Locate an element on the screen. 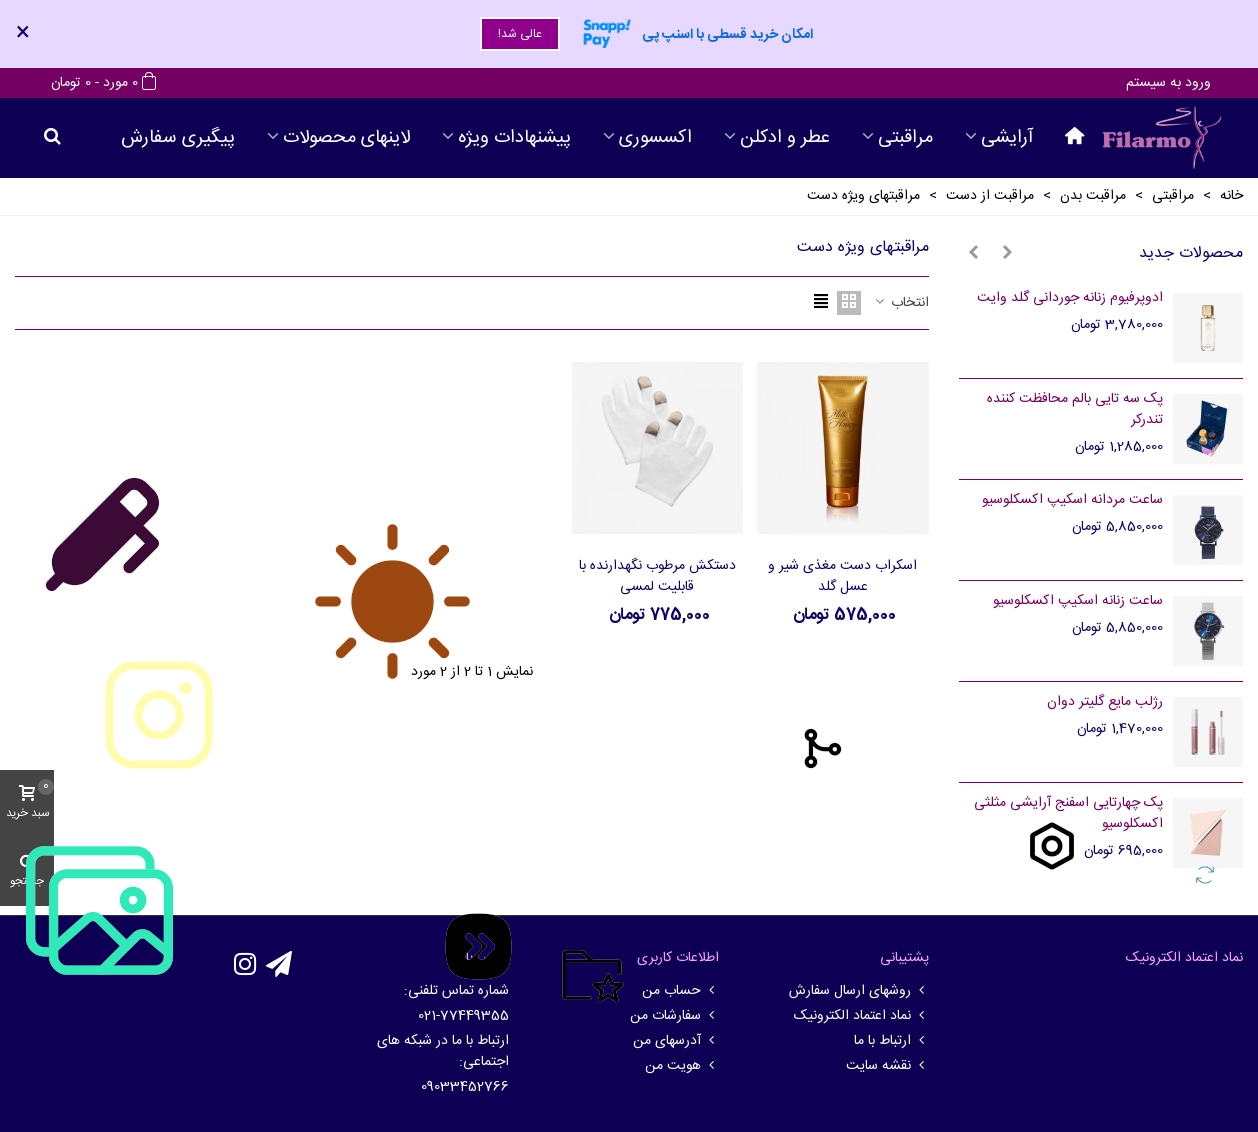  refresh or reload content is located at coordinates (1205, 875).